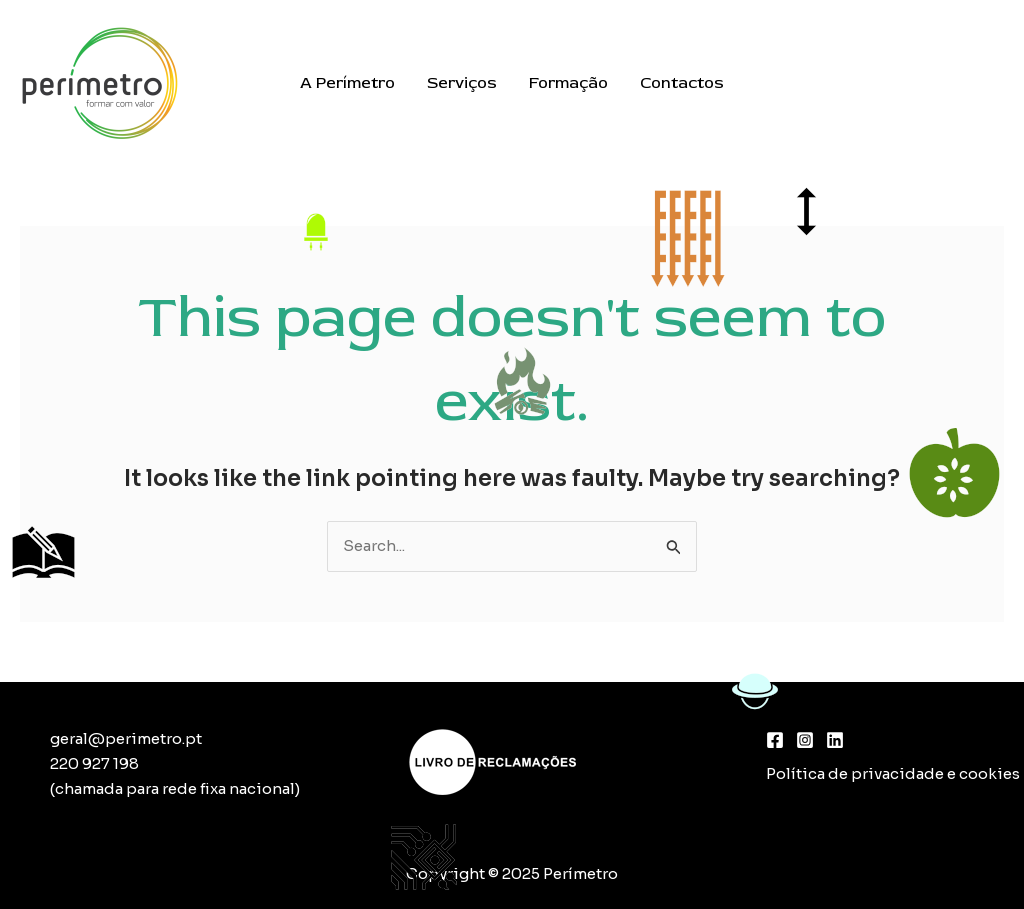  What do you see at coordinates (954, 472) in the screenshot?
I see `view apple seed count or farming resources` at bounding box center [954, 472].